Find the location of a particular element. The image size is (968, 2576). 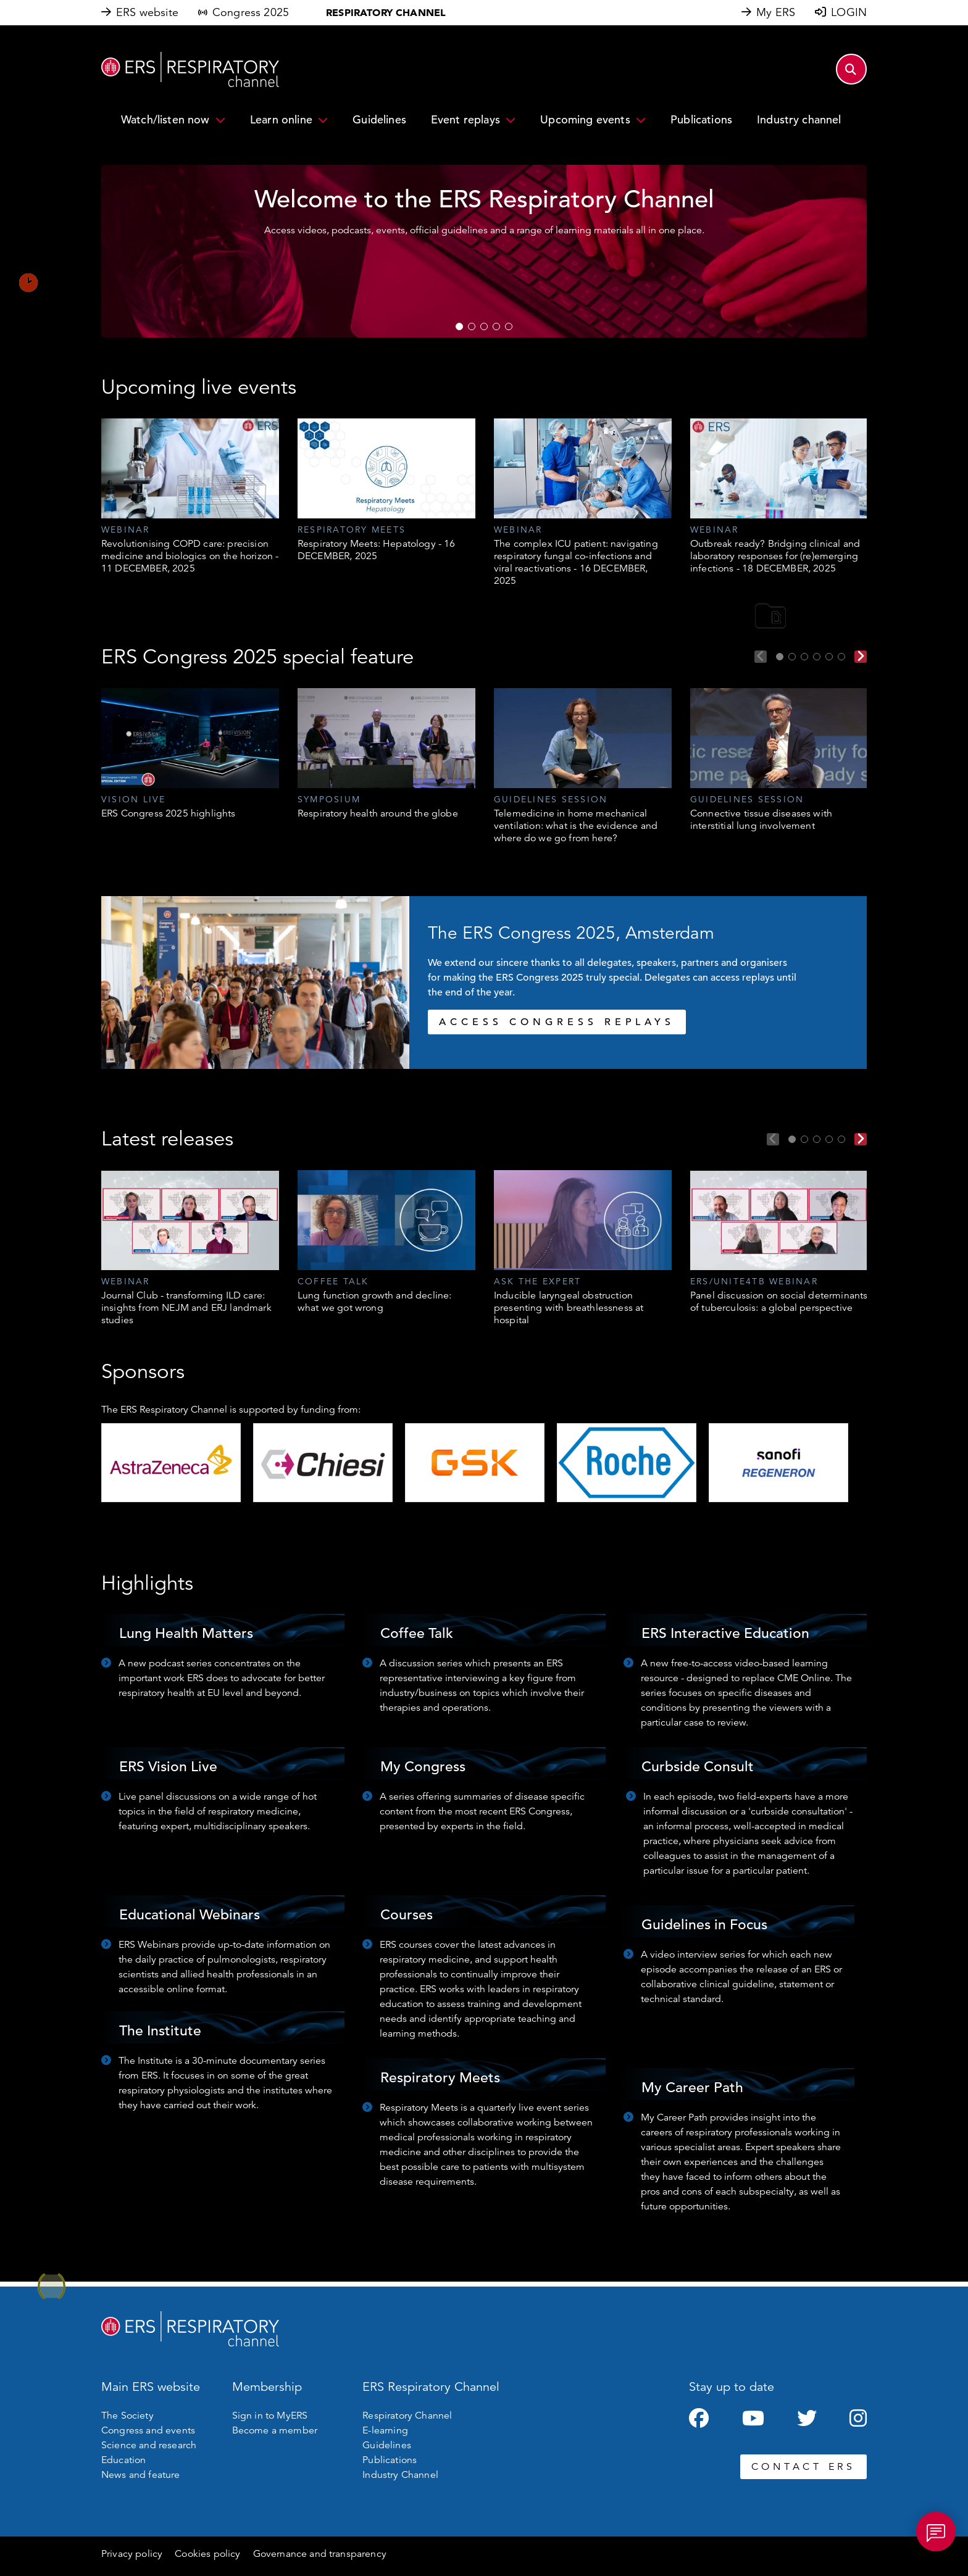

access saved code snippets is located at coordinates (770, 616).